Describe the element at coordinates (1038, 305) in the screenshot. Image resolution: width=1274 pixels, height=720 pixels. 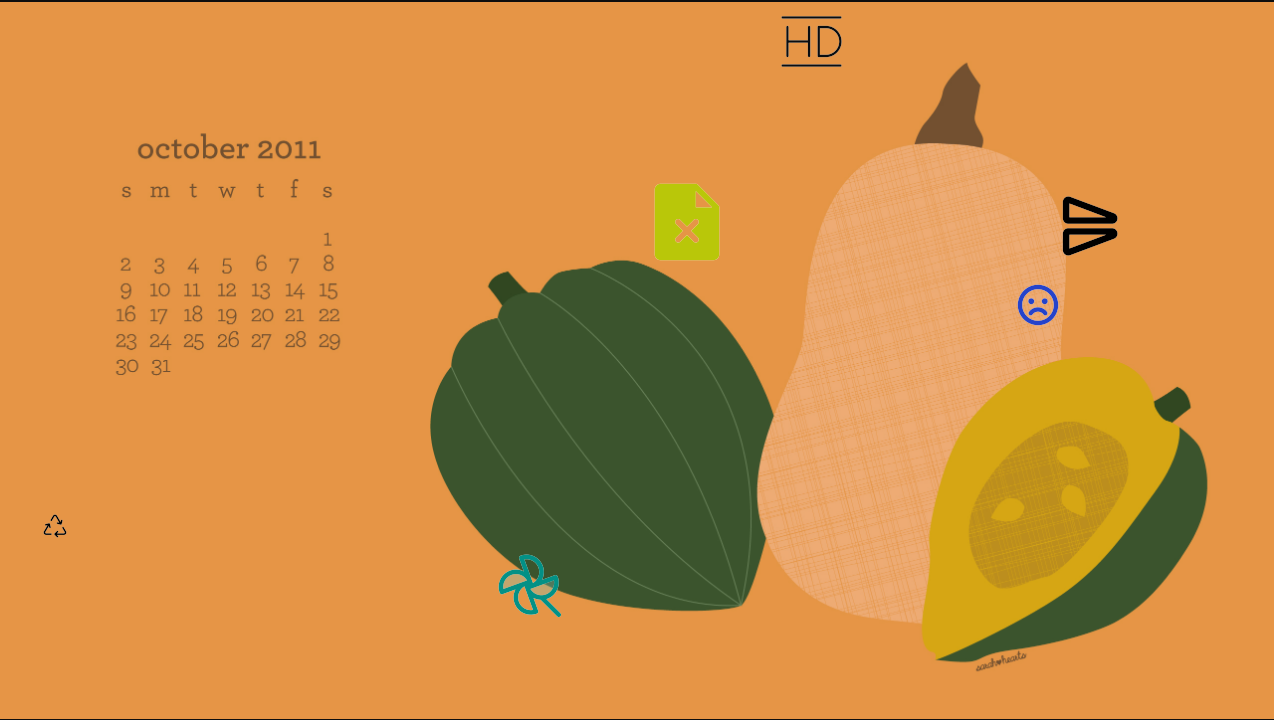
I see `indicate negative feedback or dissatisfaction` at that location.